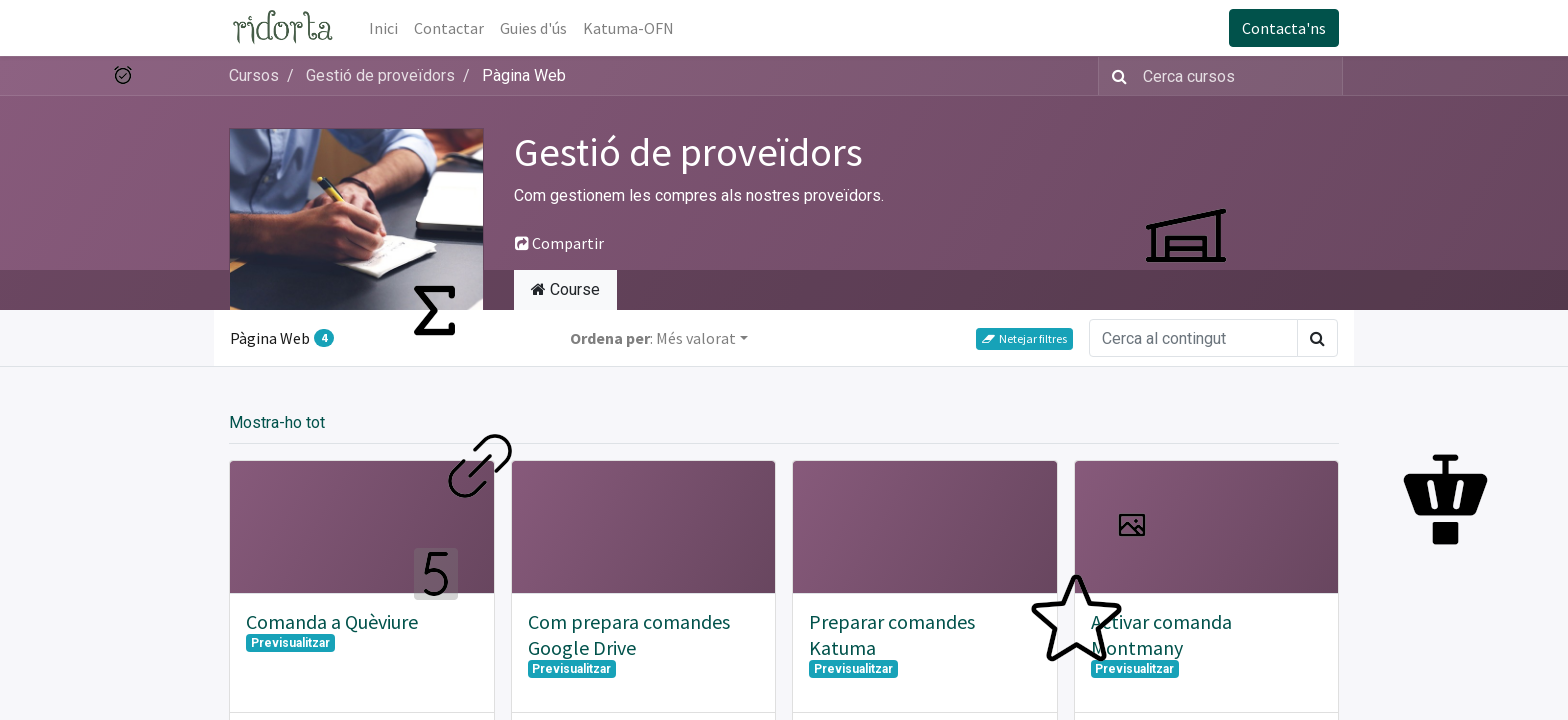 The height and width of the screenshot is (720, 1568). What do you see at coordinates (480, 466) in the screenshot?
I see `copy or share a link` at bounding box center [480, 466].